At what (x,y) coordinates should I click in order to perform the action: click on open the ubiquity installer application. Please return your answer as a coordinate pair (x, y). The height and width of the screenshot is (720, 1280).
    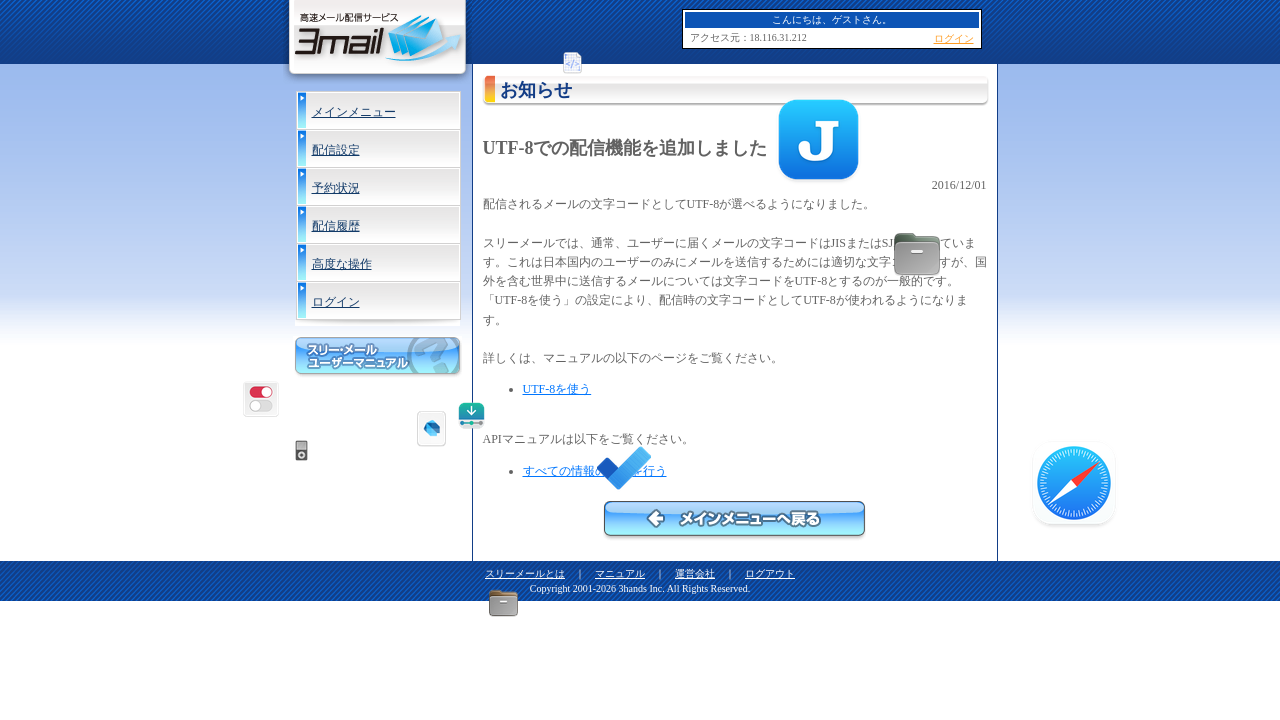
    Looking at the image, I should click on (471, 415).